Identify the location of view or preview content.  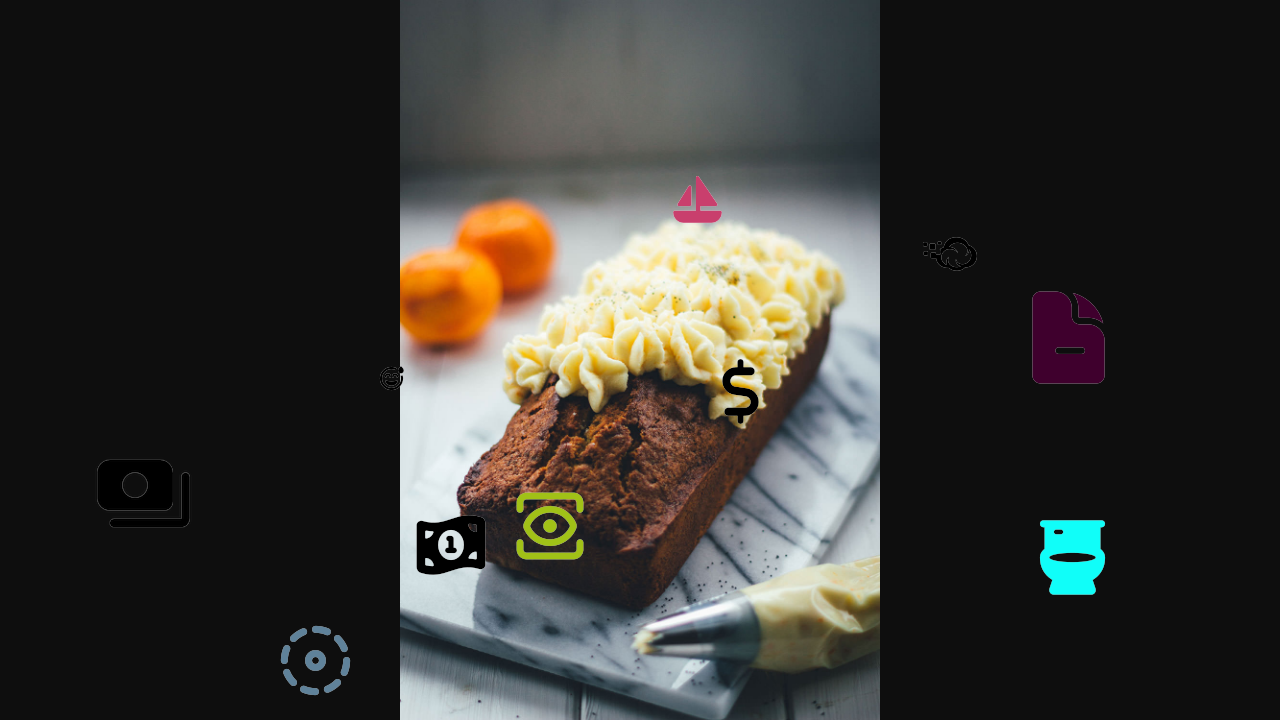
(550, 526).